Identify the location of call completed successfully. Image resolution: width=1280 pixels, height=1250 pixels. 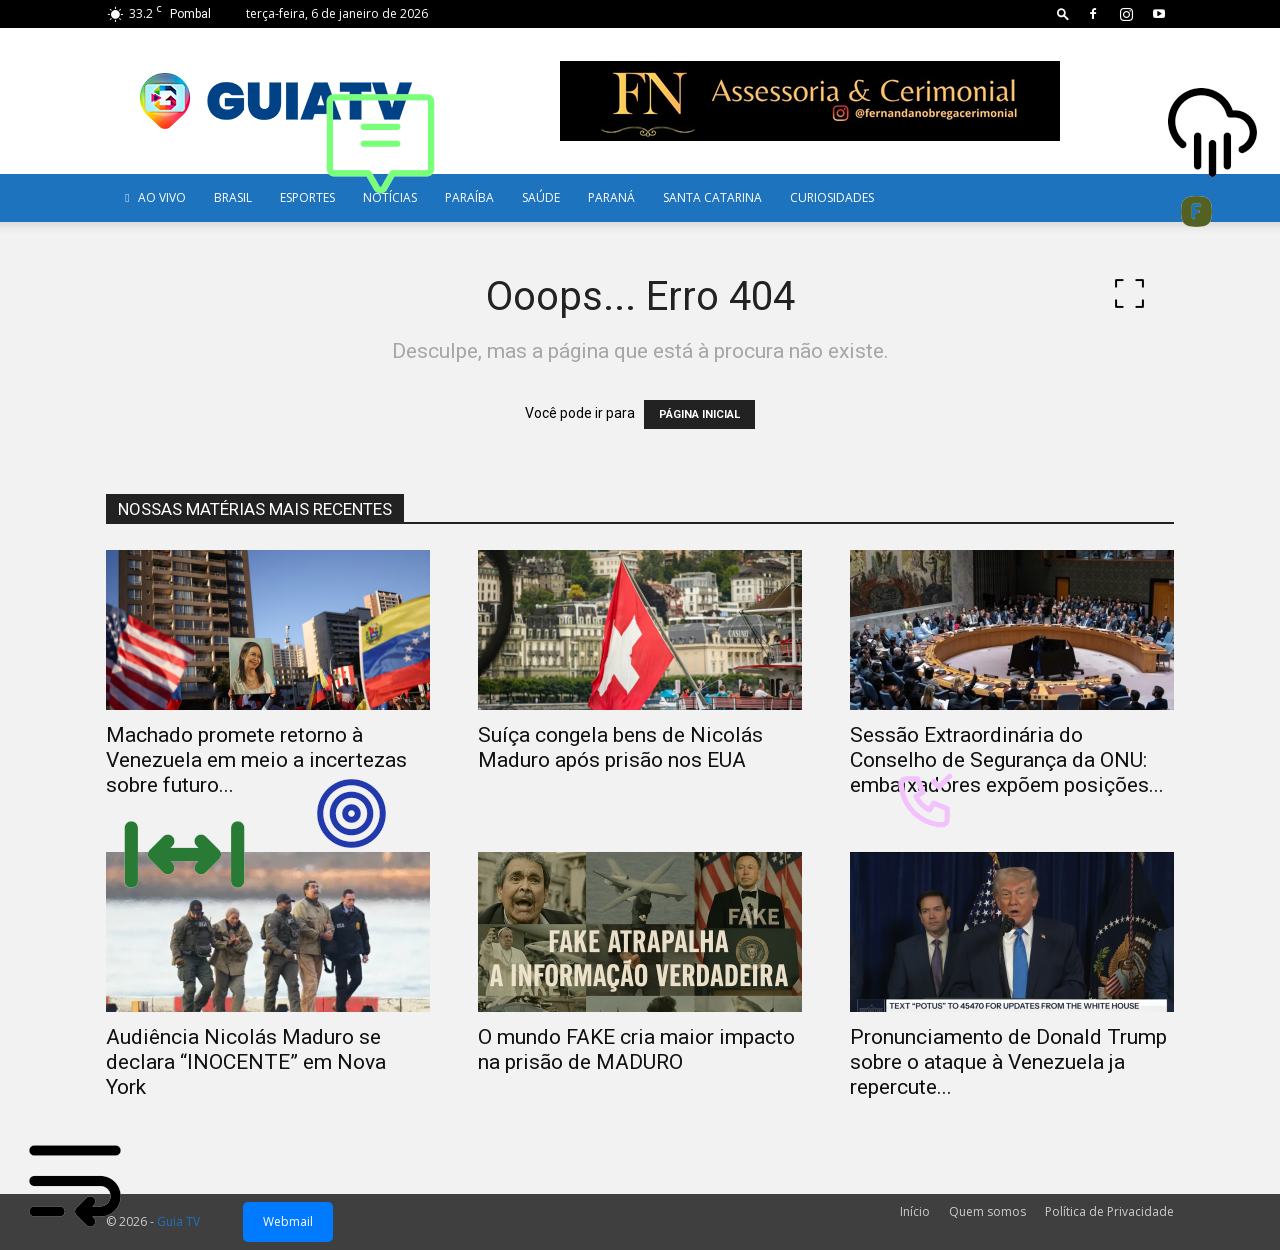
(925, 800).